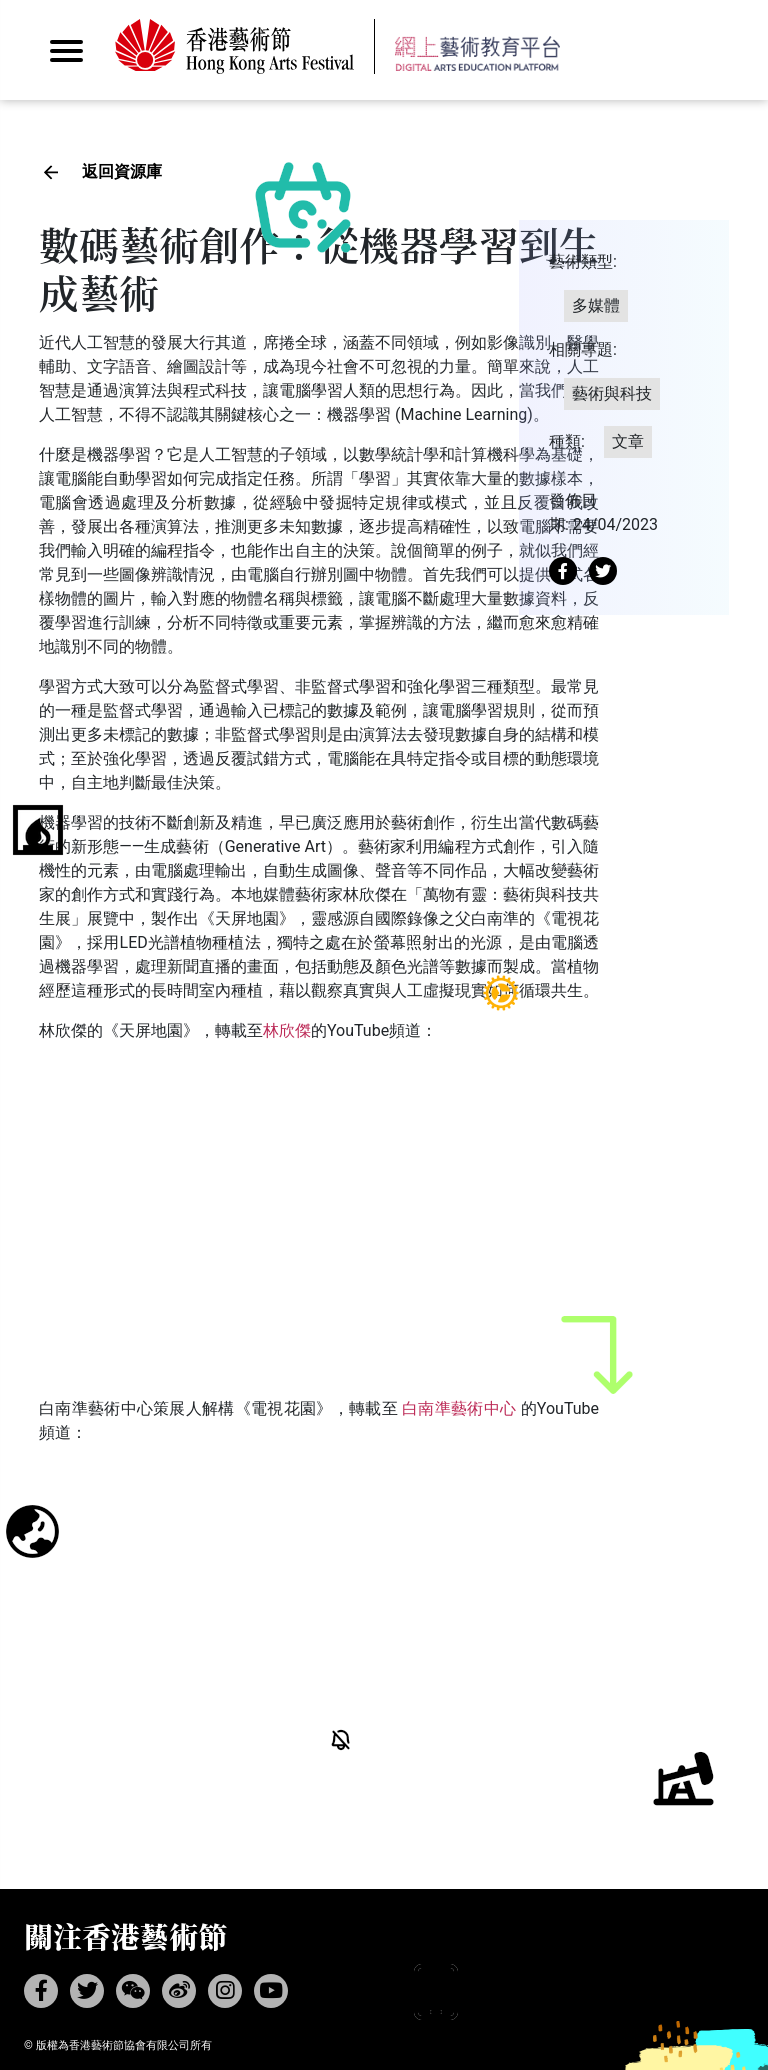 The width and height of the screenshot is (768, 2070). I want to click on view on tablet device, so click(436, 1992).